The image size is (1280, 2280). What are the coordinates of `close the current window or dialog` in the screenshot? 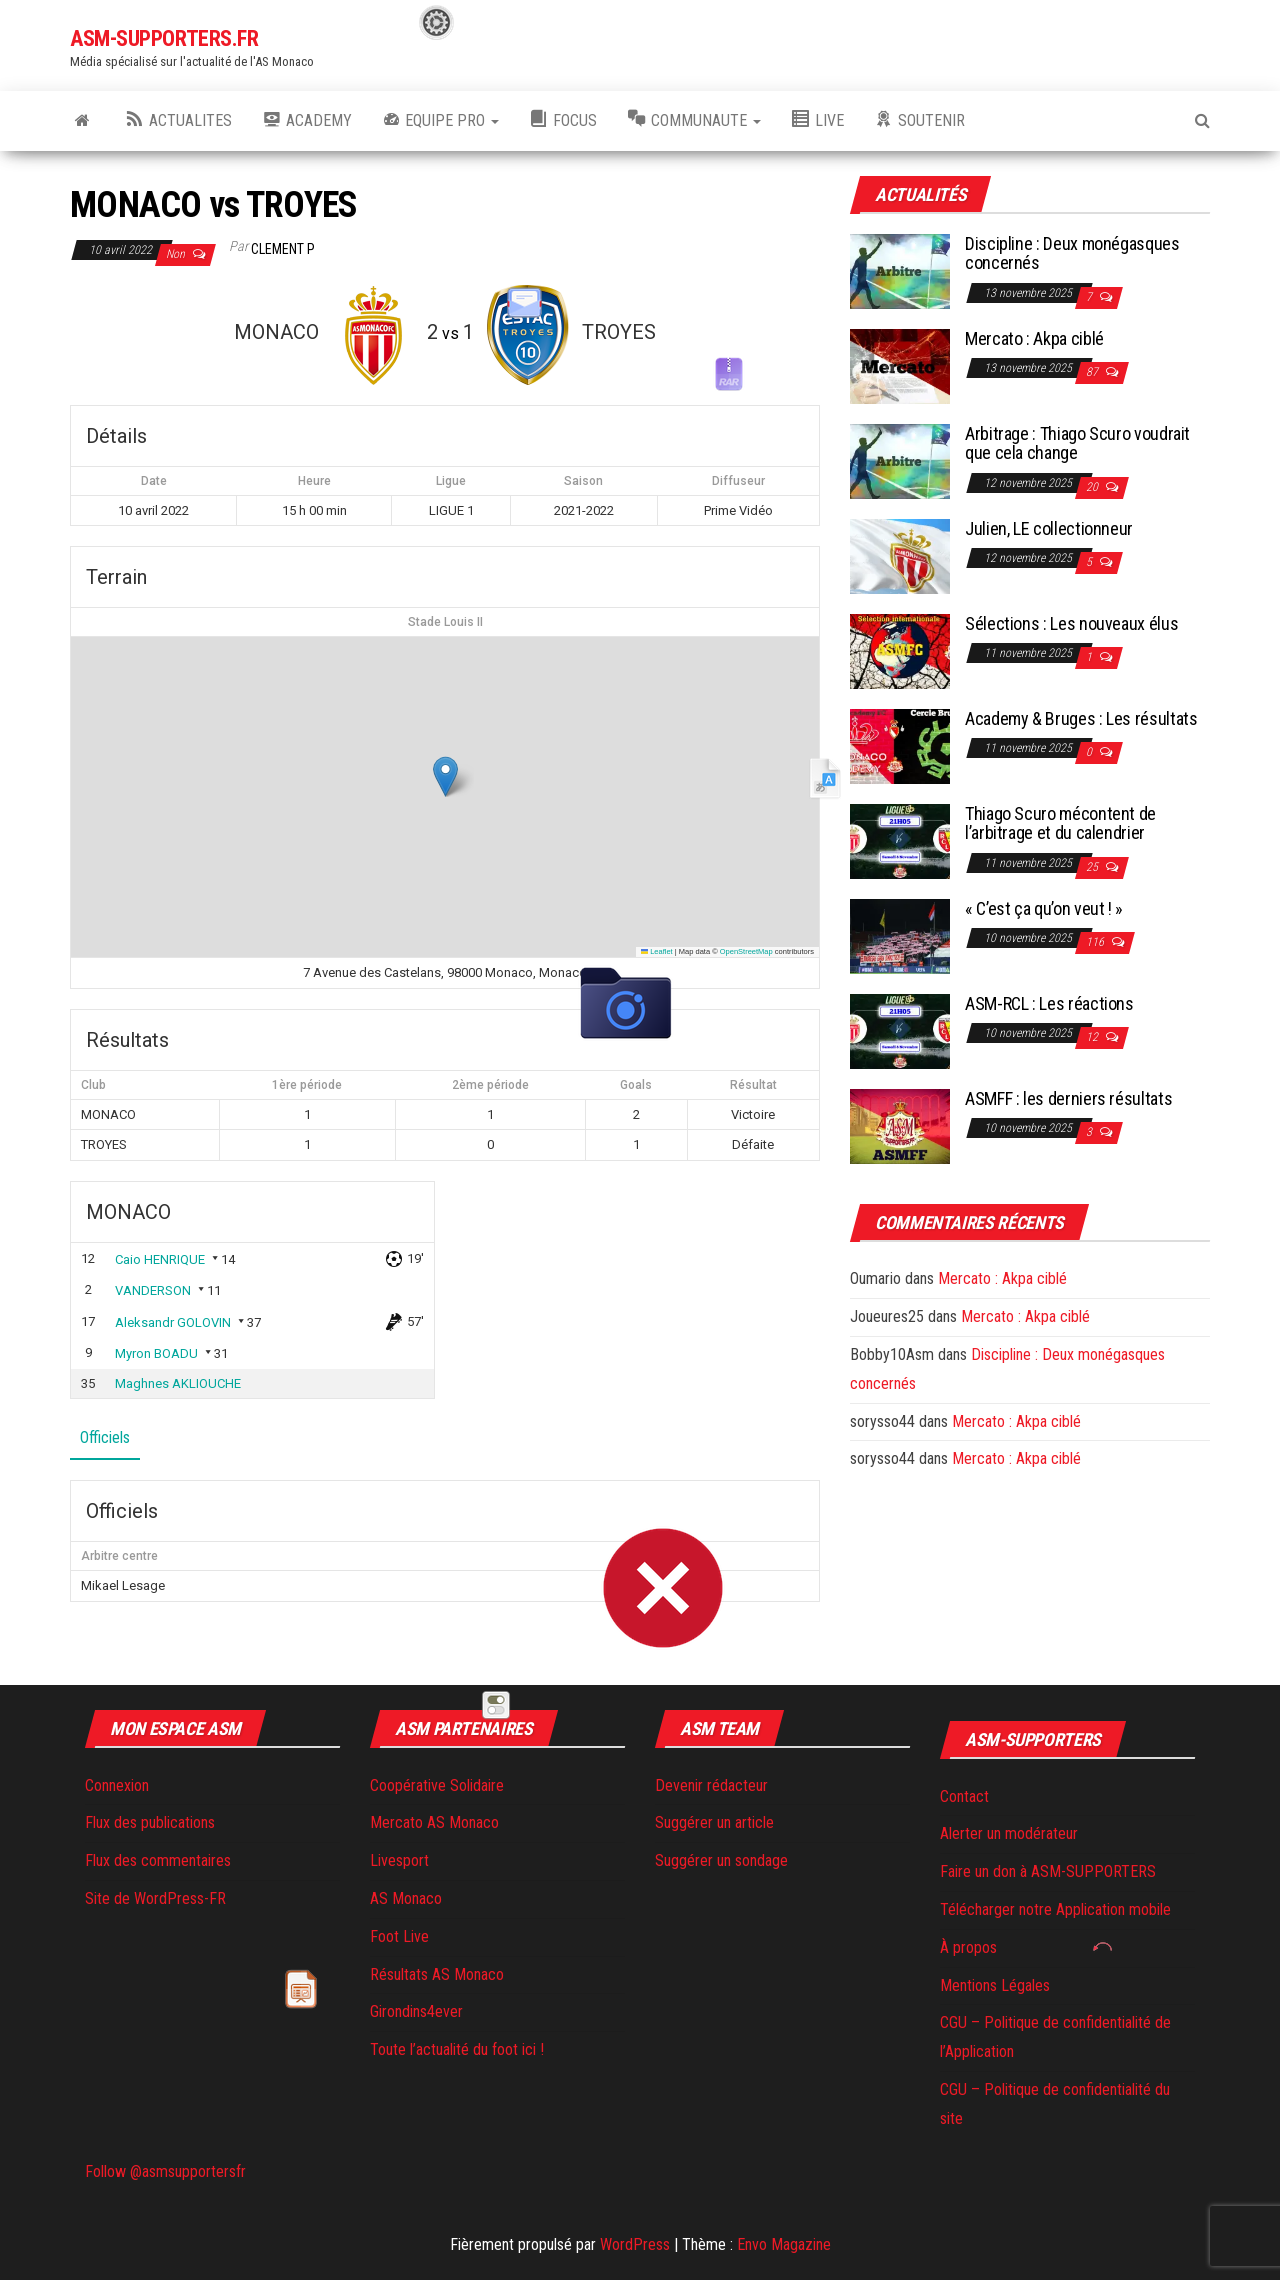 It's located at (663, 1588).